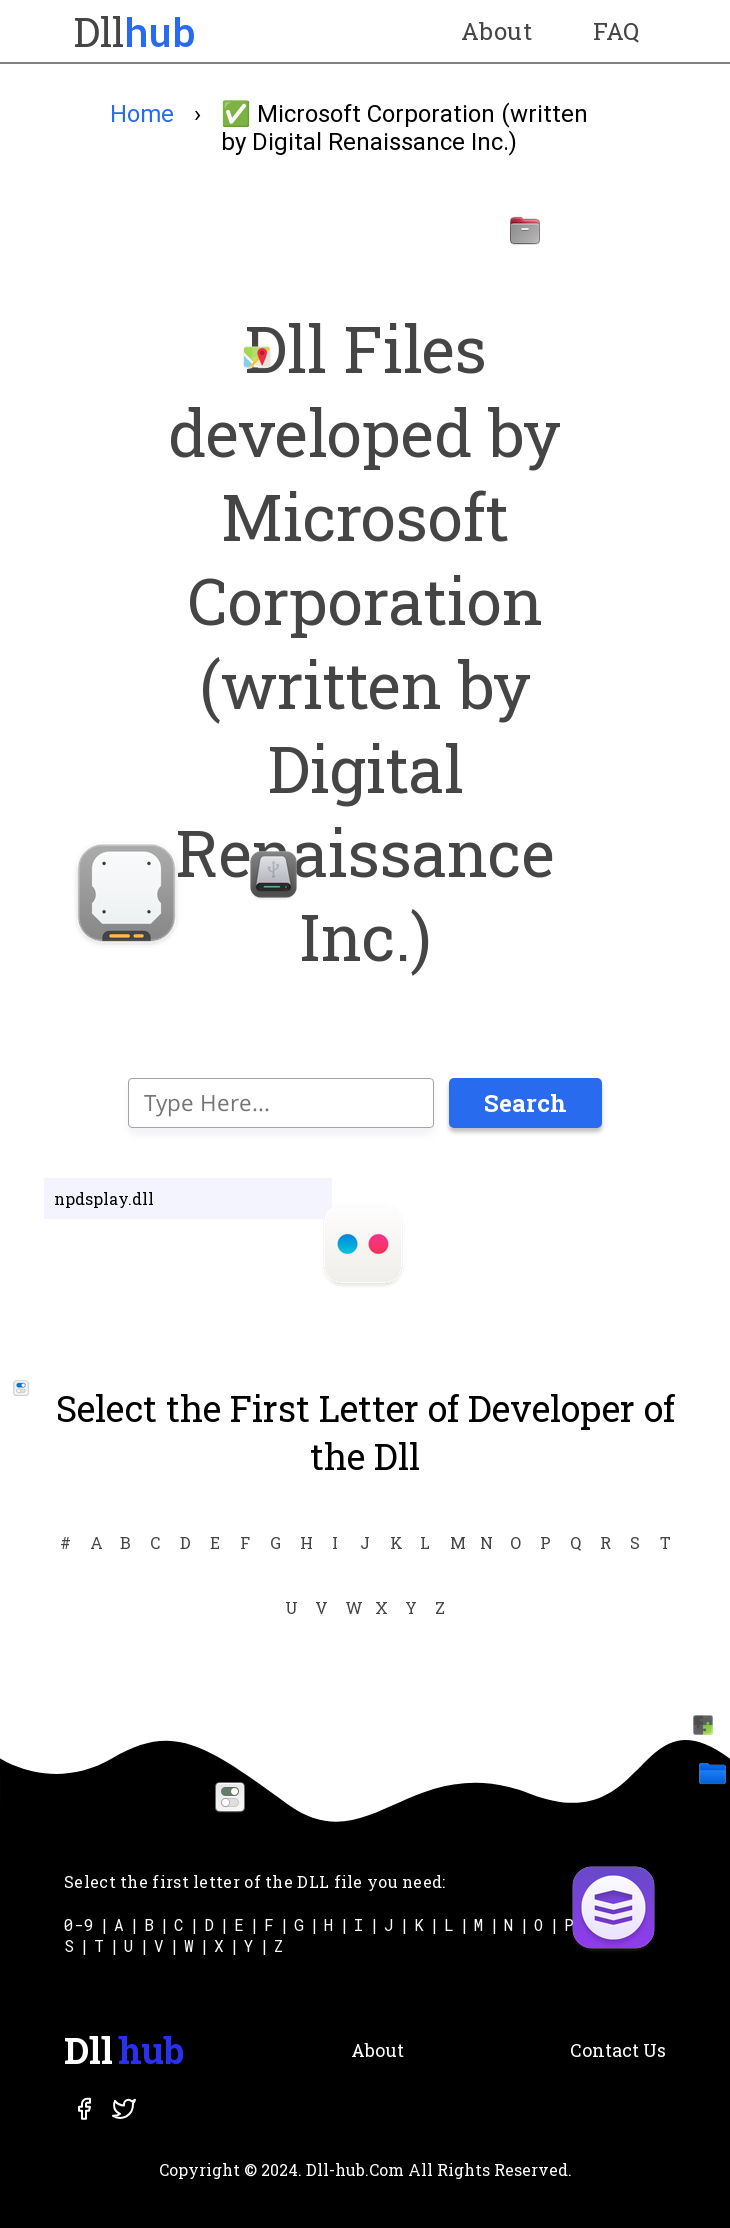 The width and height of the screenshot is (730, 2228). Describe the element at coordinates (703, 1725) in the screenshot. I see `open the extensions manager` at that location.